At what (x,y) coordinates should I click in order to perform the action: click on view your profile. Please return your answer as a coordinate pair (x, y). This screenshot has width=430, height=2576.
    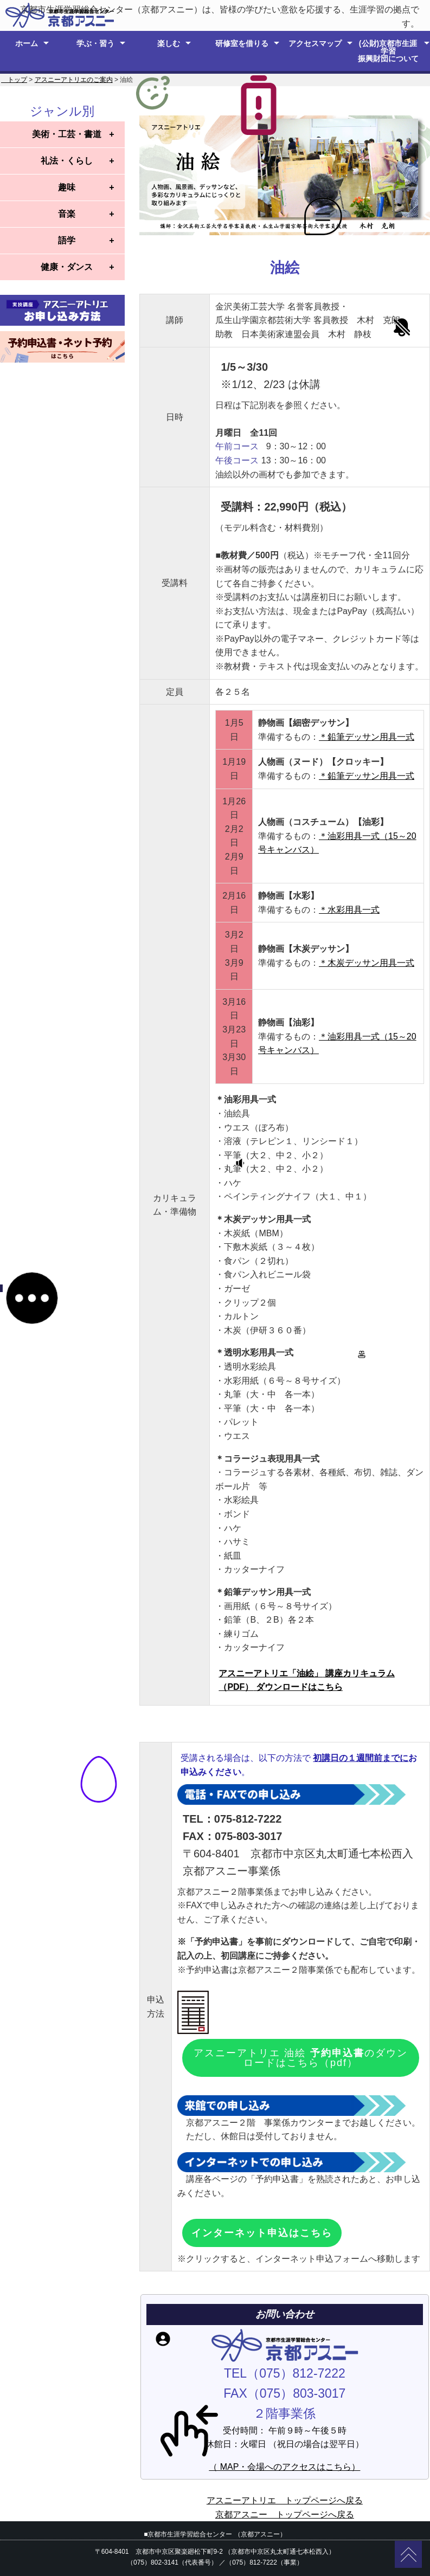
    Looking at the image, I should click on (163, 2339).